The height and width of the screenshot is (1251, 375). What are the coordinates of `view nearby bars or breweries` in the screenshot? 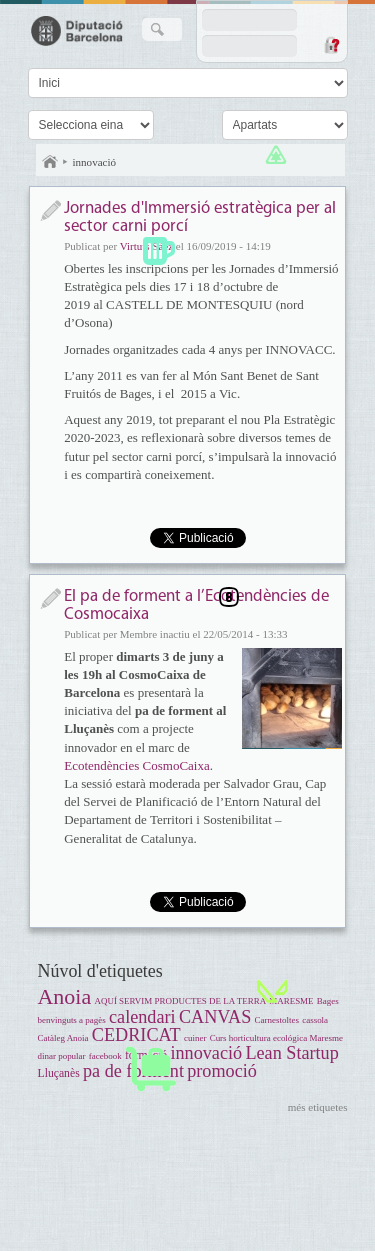 It's located at (157, 251).